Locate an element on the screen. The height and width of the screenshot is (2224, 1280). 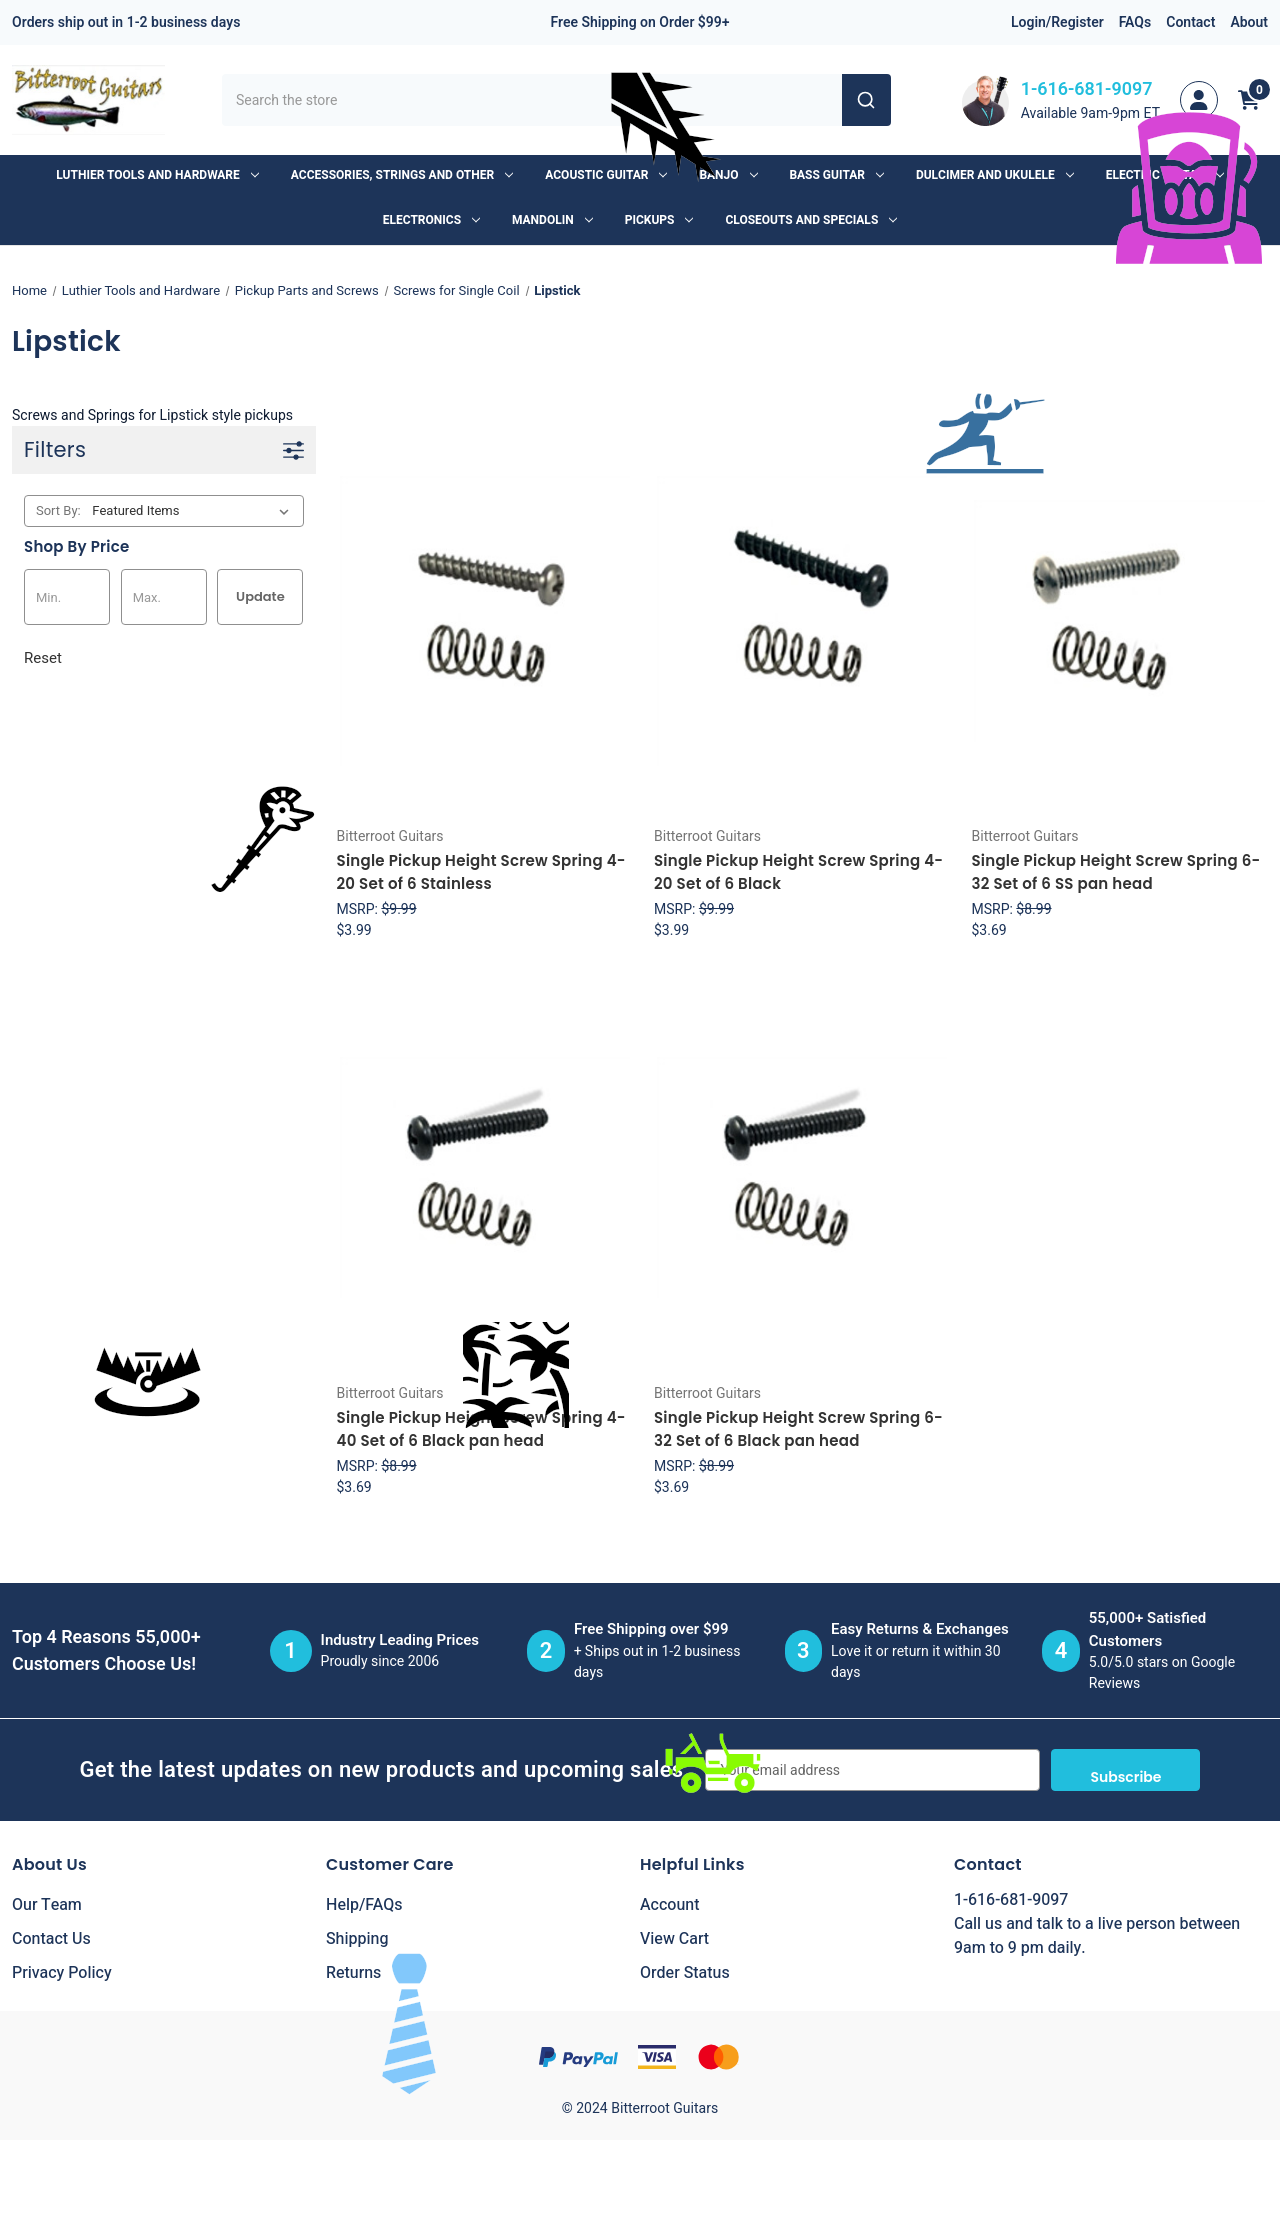
indicates hazardous material or contamination zone is located at coordinates (1189, 184).